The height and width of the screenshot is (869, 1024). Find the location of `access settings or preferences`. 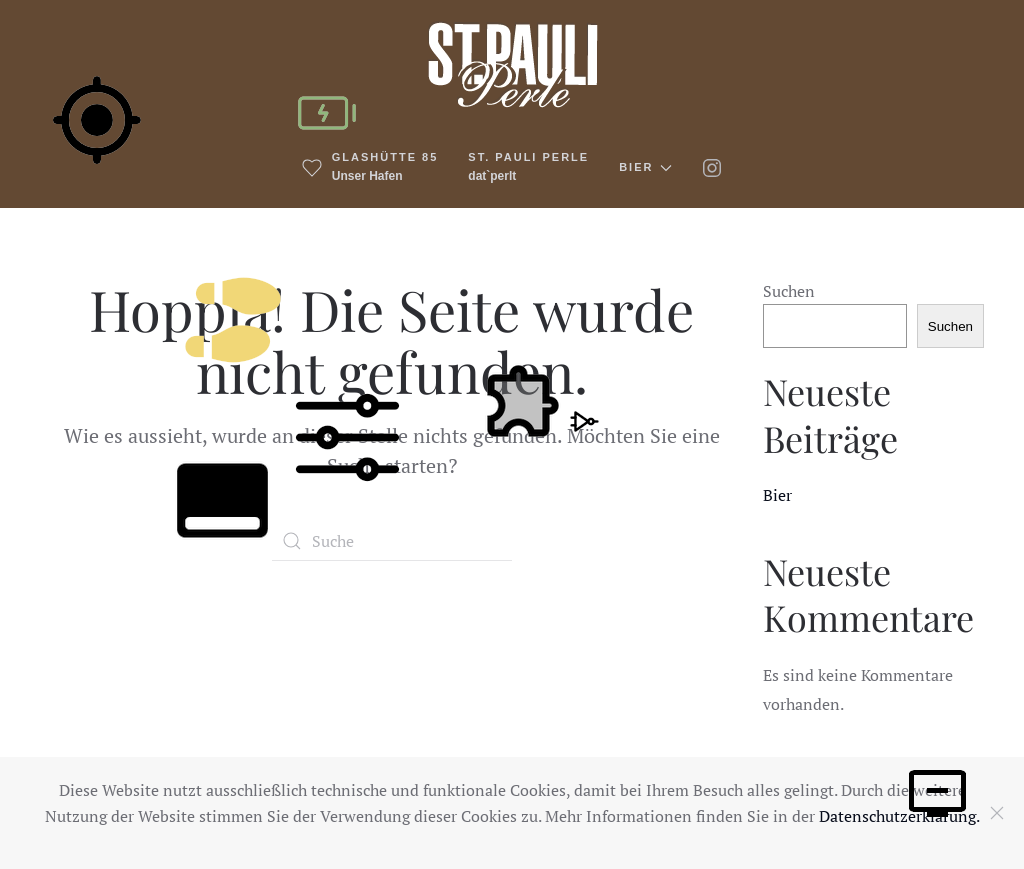

access settings or preferences is located at coordinates (347, 437).